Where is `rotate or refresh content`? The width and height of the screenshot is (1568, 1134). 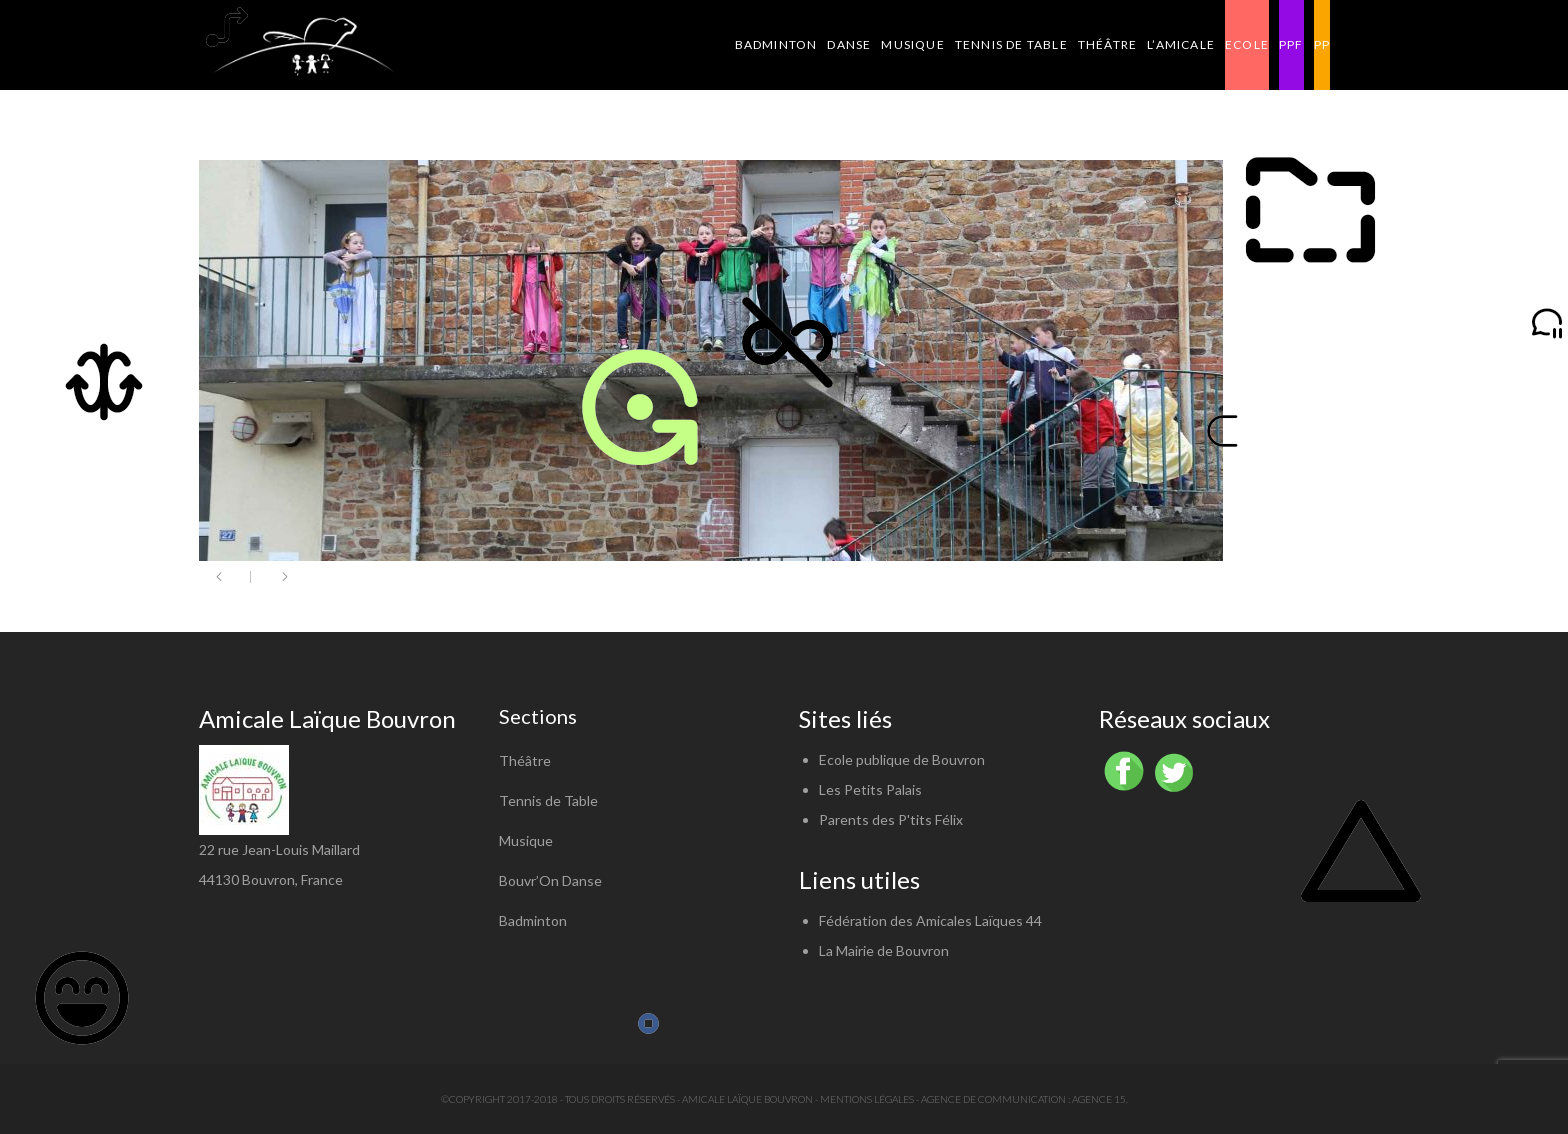 rotate or refresh content is located at coordinates (640, 407).